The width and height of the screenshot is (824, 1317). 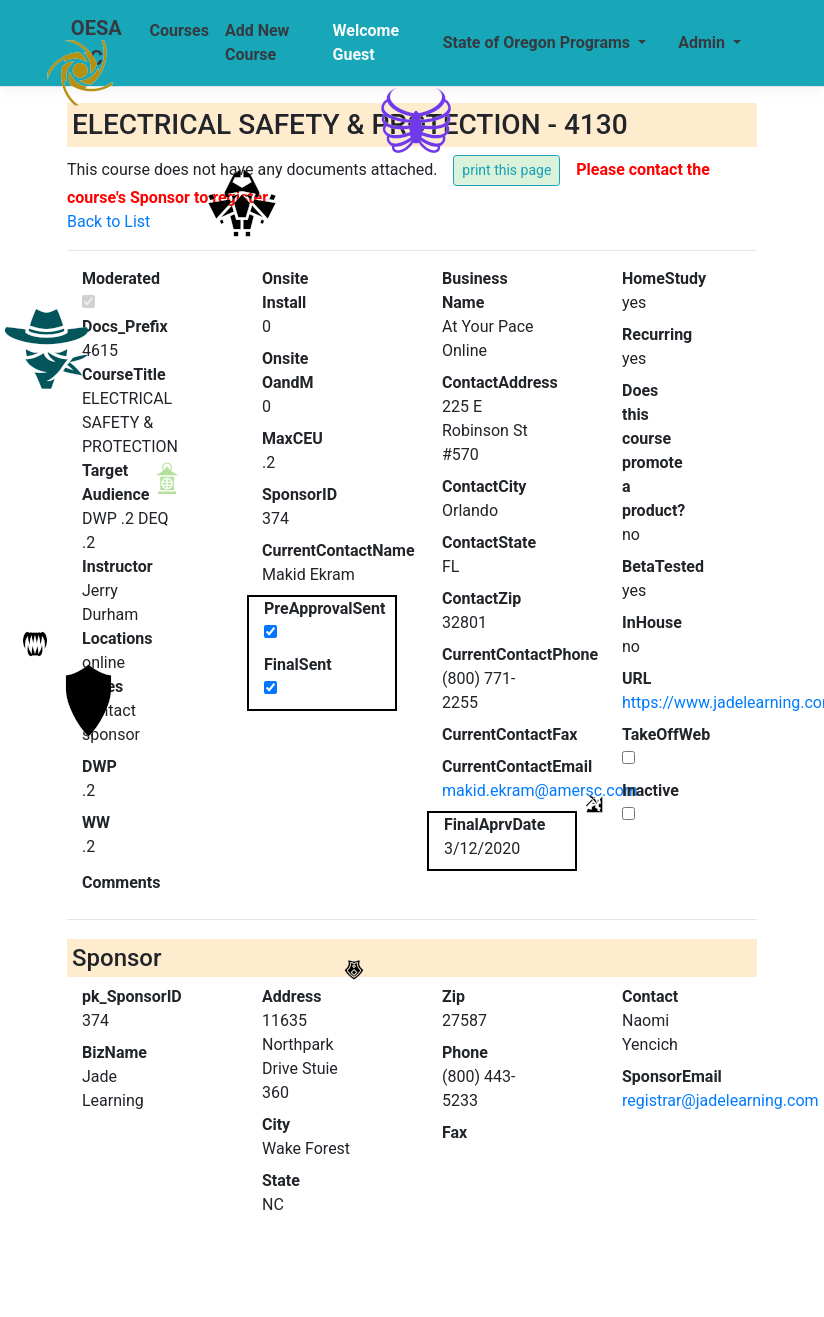 I want to click on spy or stealth game mode, so click(x=80, y=73).